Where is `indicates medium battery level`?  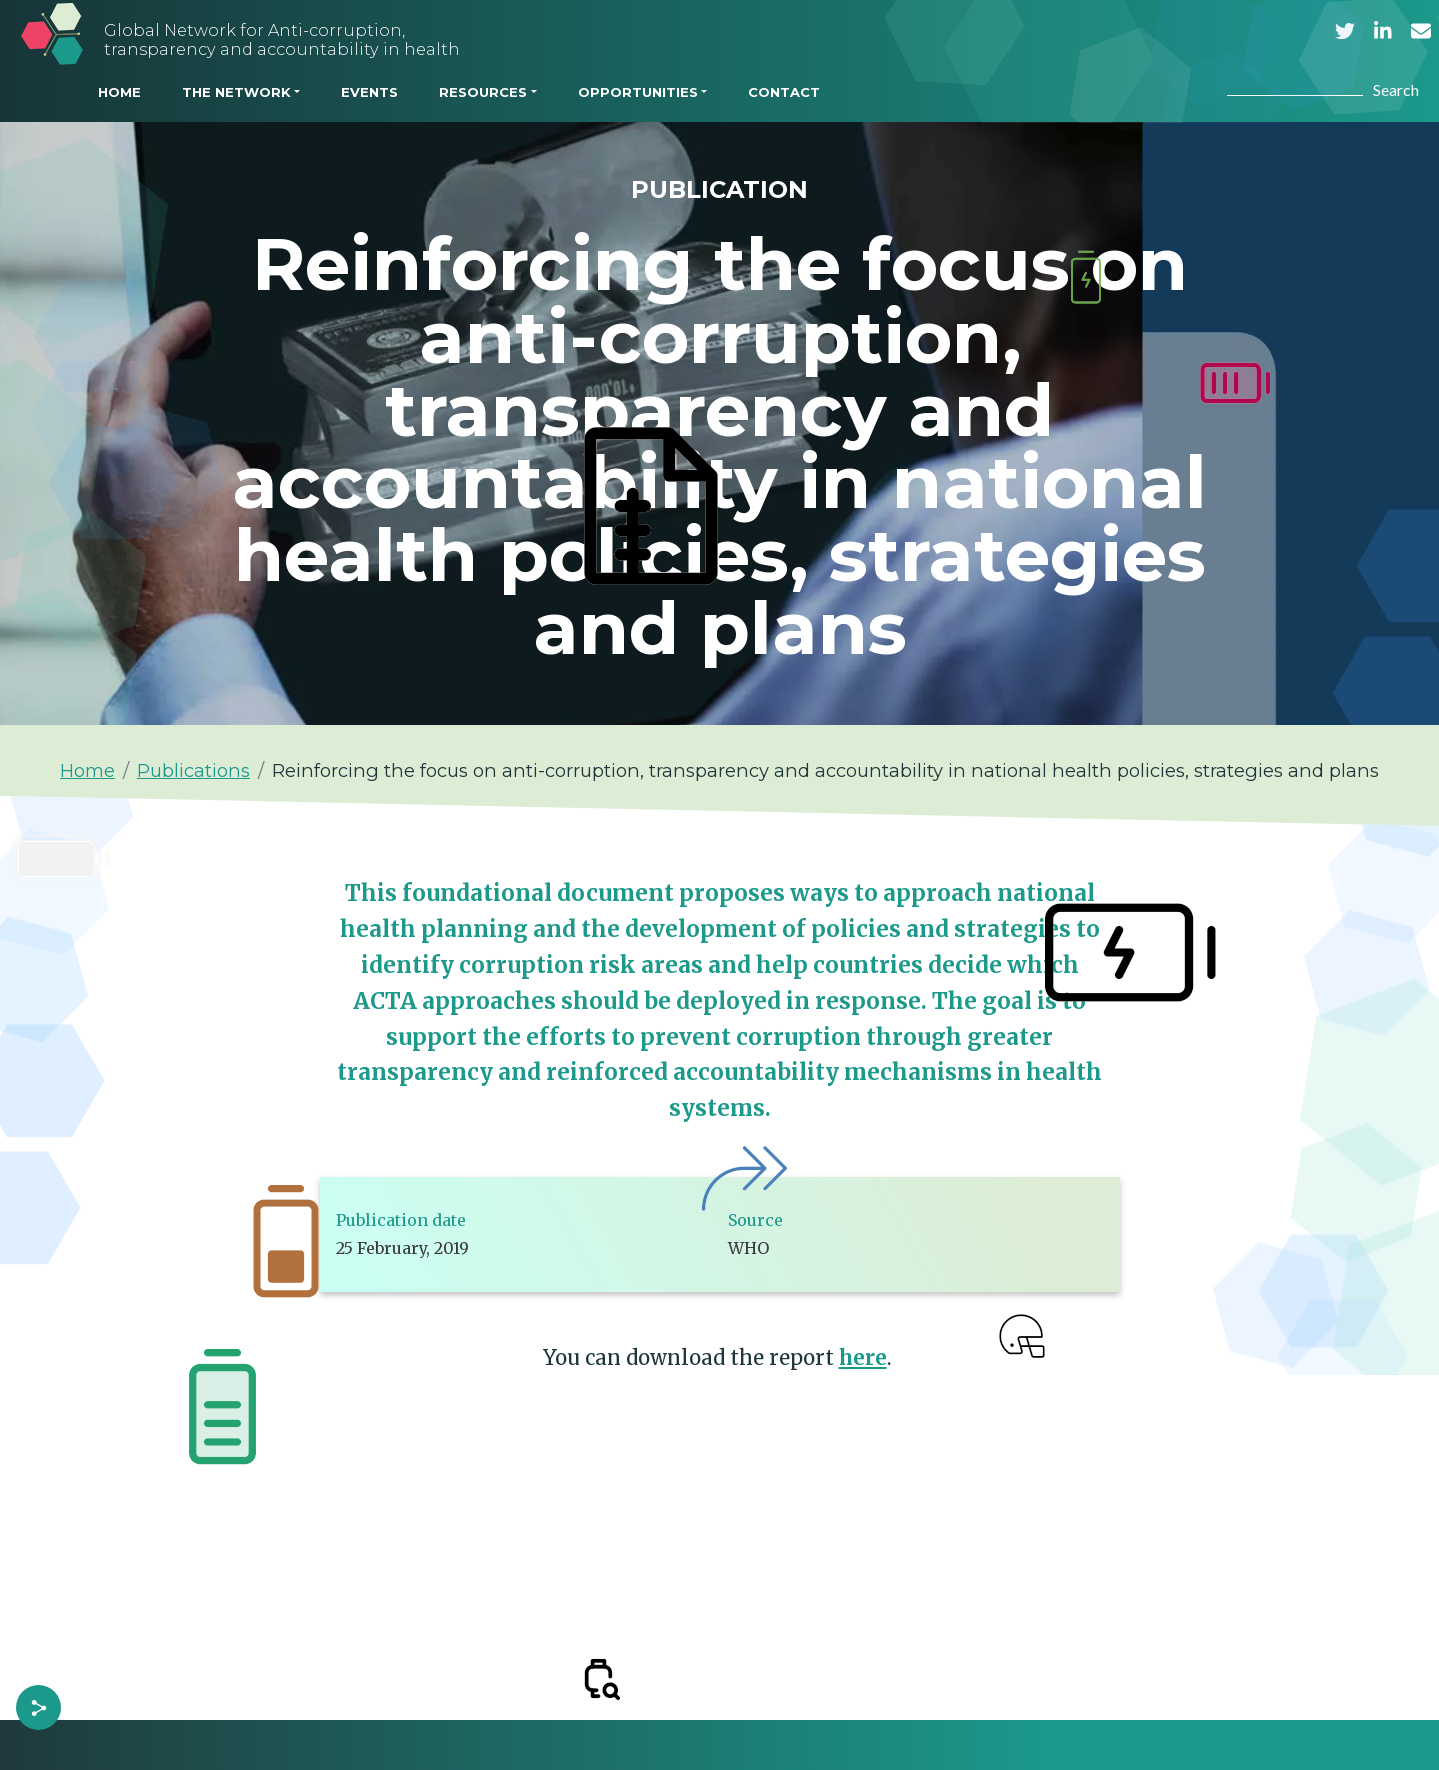 indicates medium battery level is located at coordinates (286, 1243).